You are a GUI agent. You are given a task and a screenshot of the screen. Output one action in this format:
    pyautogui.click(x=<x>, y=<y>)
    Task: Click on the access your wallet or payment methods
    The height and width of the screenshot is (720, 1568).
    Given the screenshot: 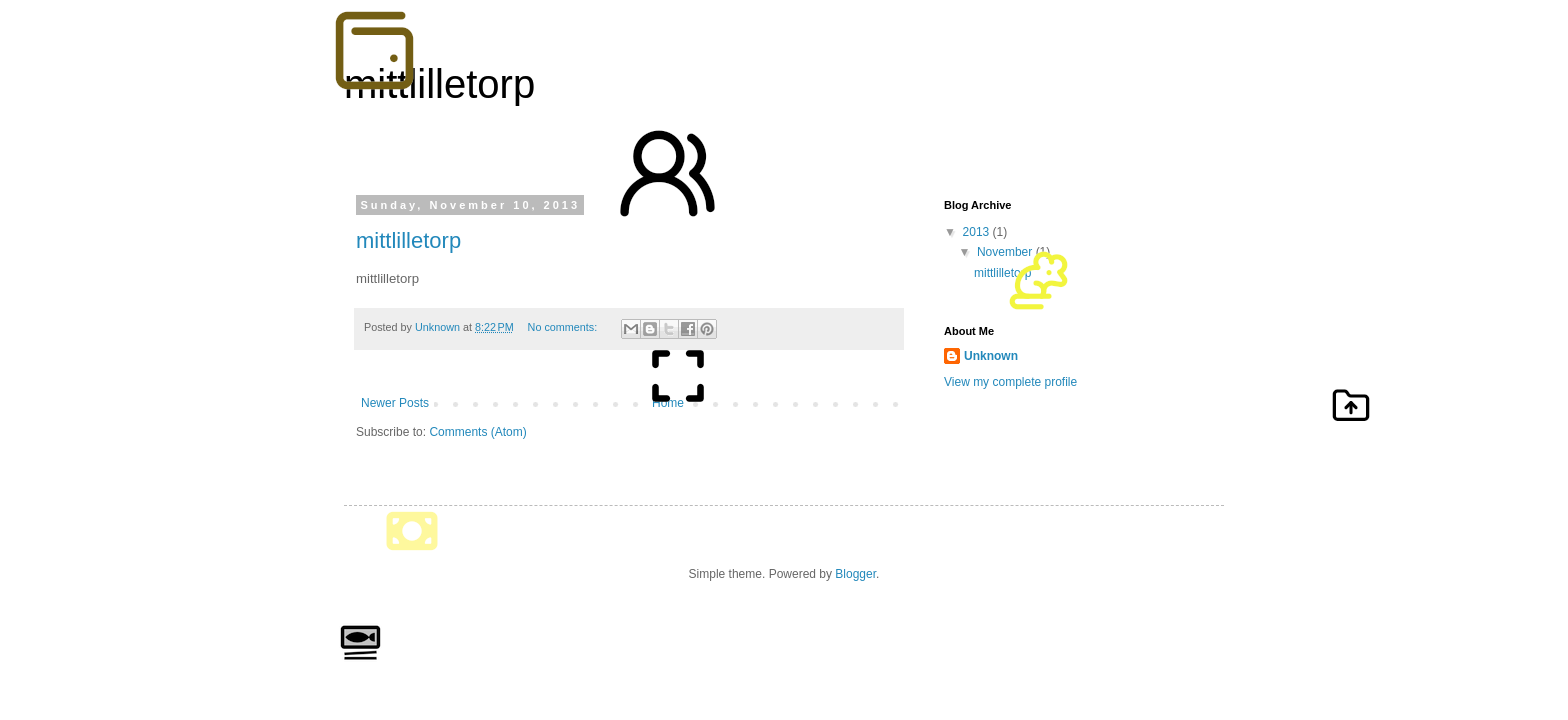 What is the action you would take?
    pyautogui.click(x=374, y=50)
    